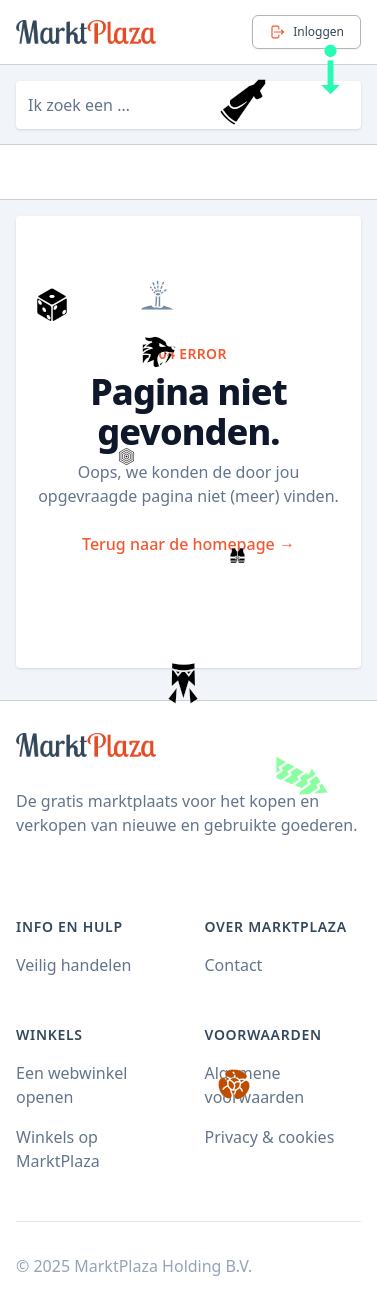 This screenshot has height=1310, width=377. Describe the element at coordinates (234, 1084) in the screenshot. I see `select viola flower in a game inventory` at that location.